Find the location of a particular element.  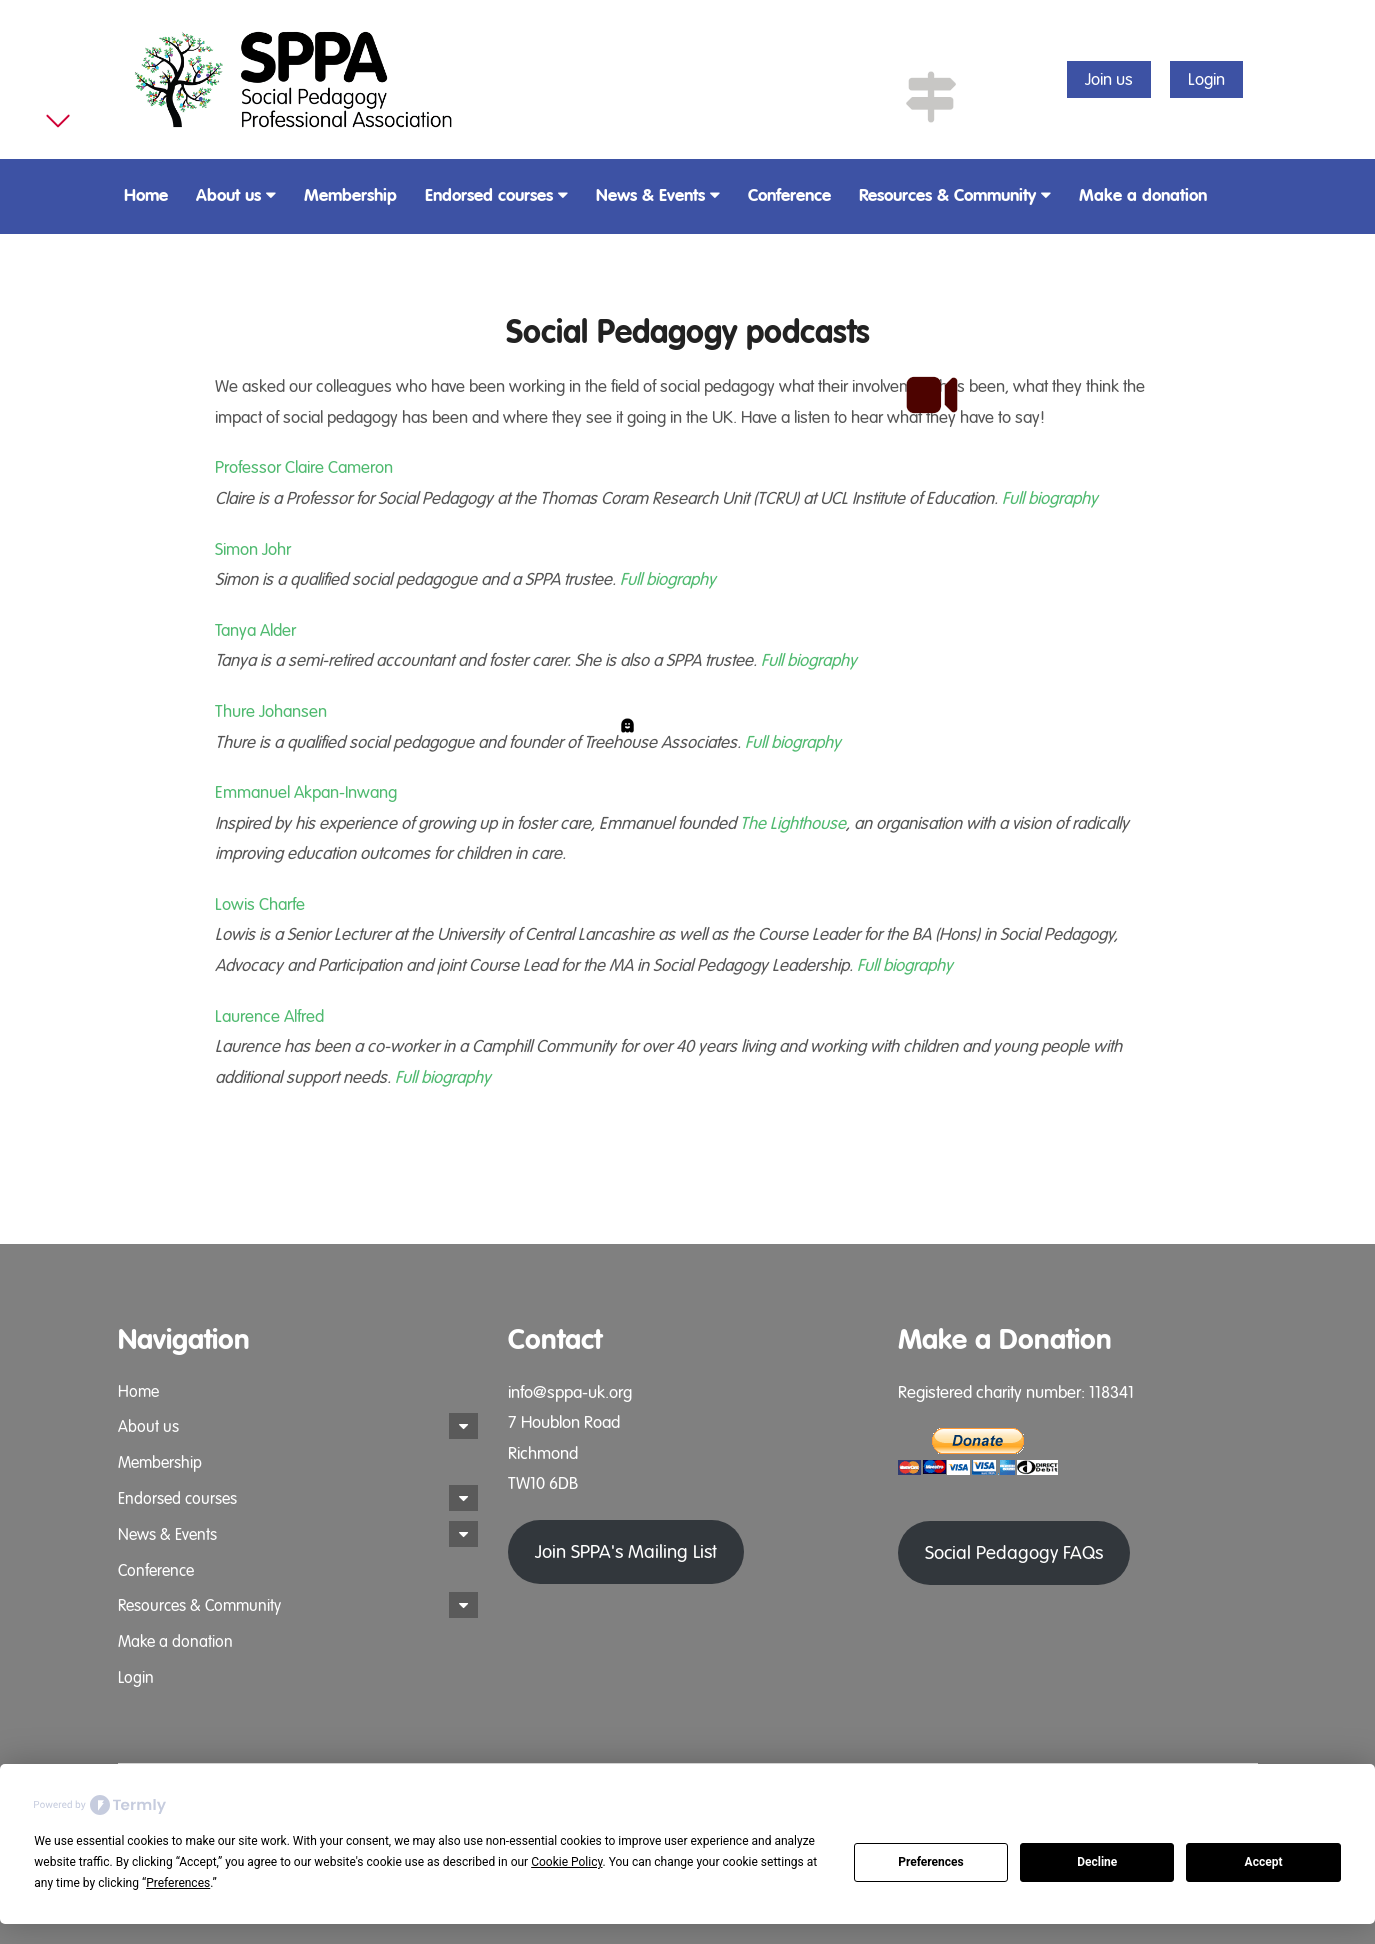

toggle incognito or ghost mode is located at coordinates (627, 725).